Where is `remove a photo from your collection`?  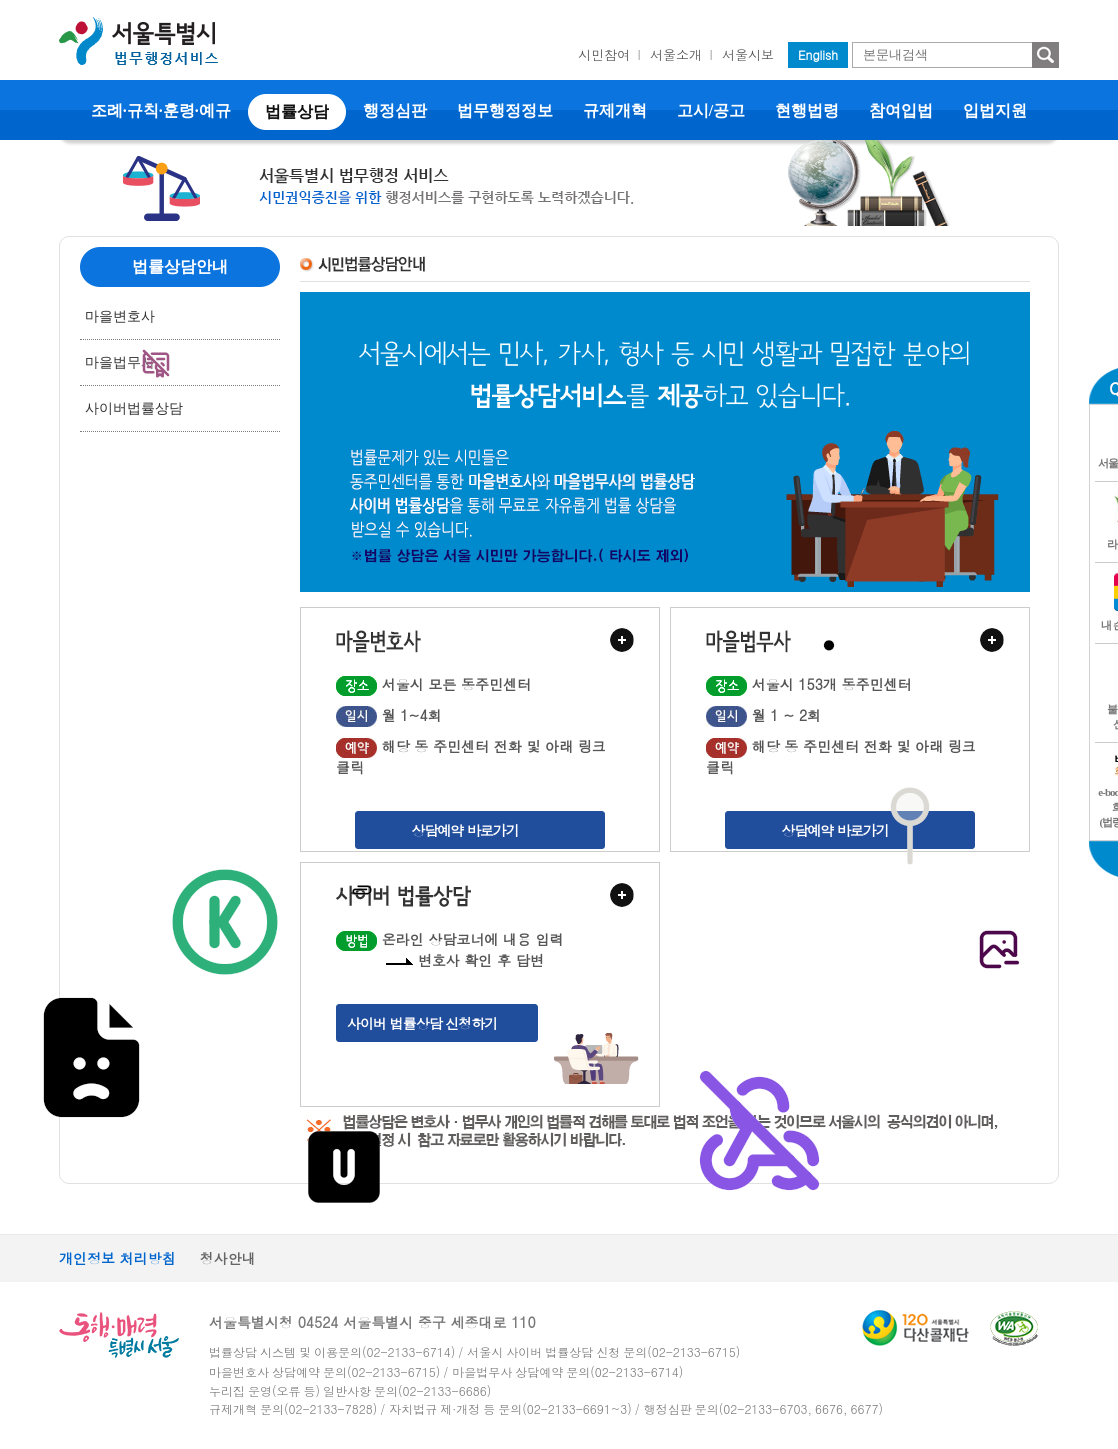 remove a photo from your collection is located at coordinates (998, 949).